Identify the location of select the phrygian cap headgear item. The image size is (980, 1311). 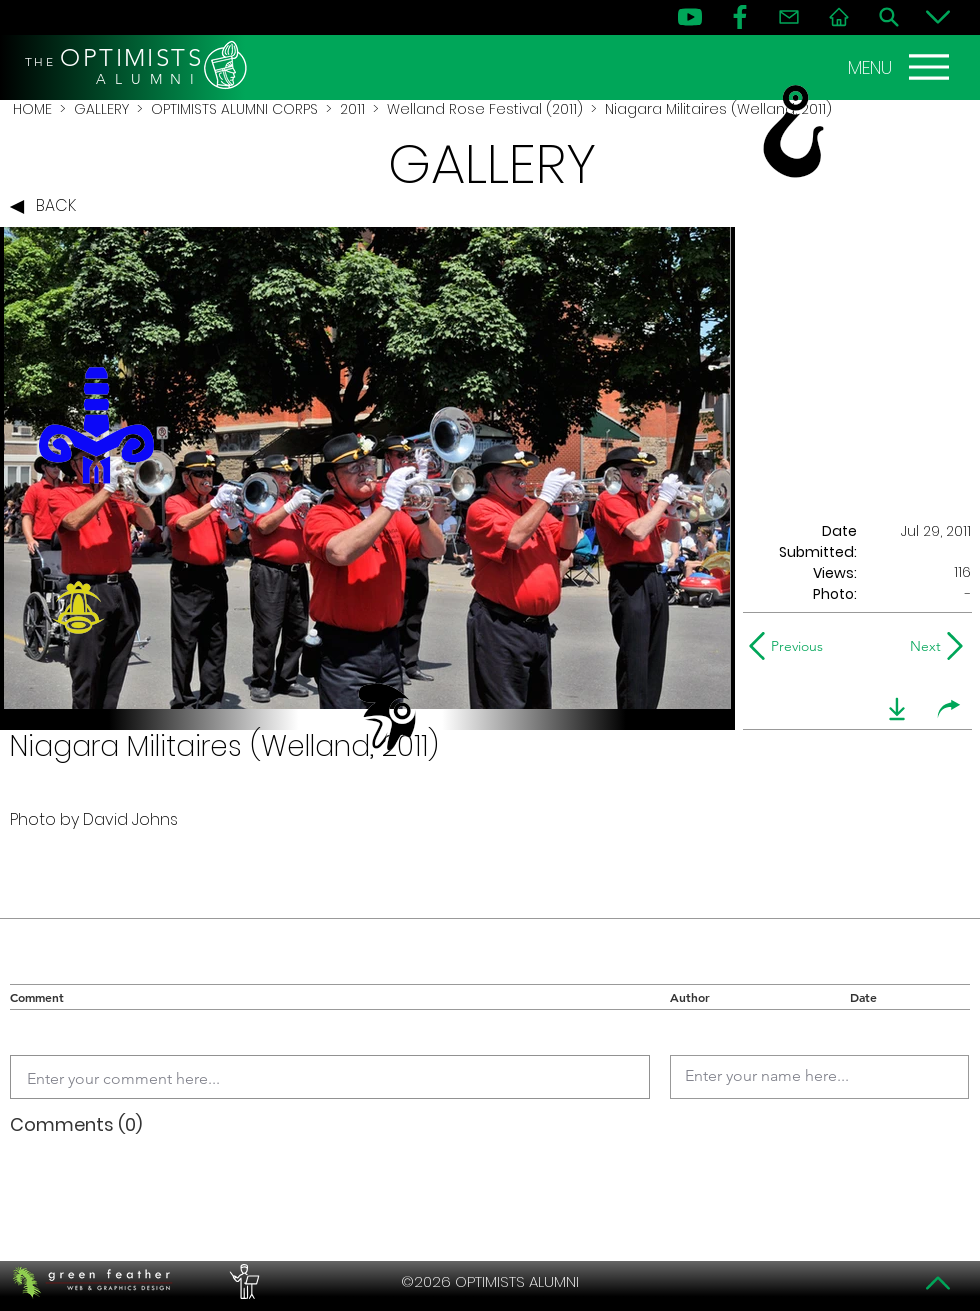
(387, 717).